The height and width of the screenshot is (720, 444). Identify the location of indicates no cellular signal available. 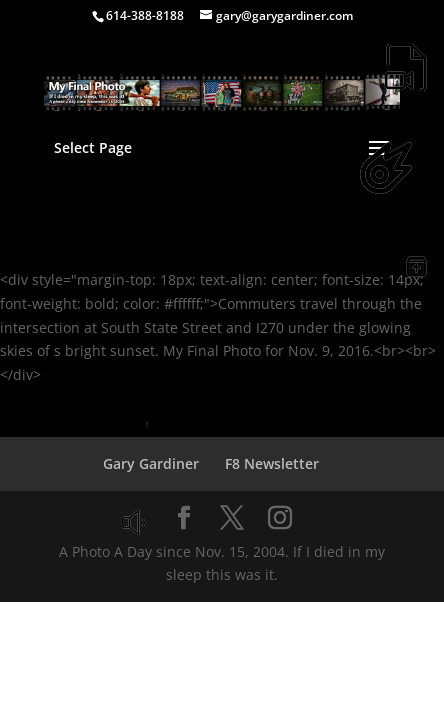
(167, 409).